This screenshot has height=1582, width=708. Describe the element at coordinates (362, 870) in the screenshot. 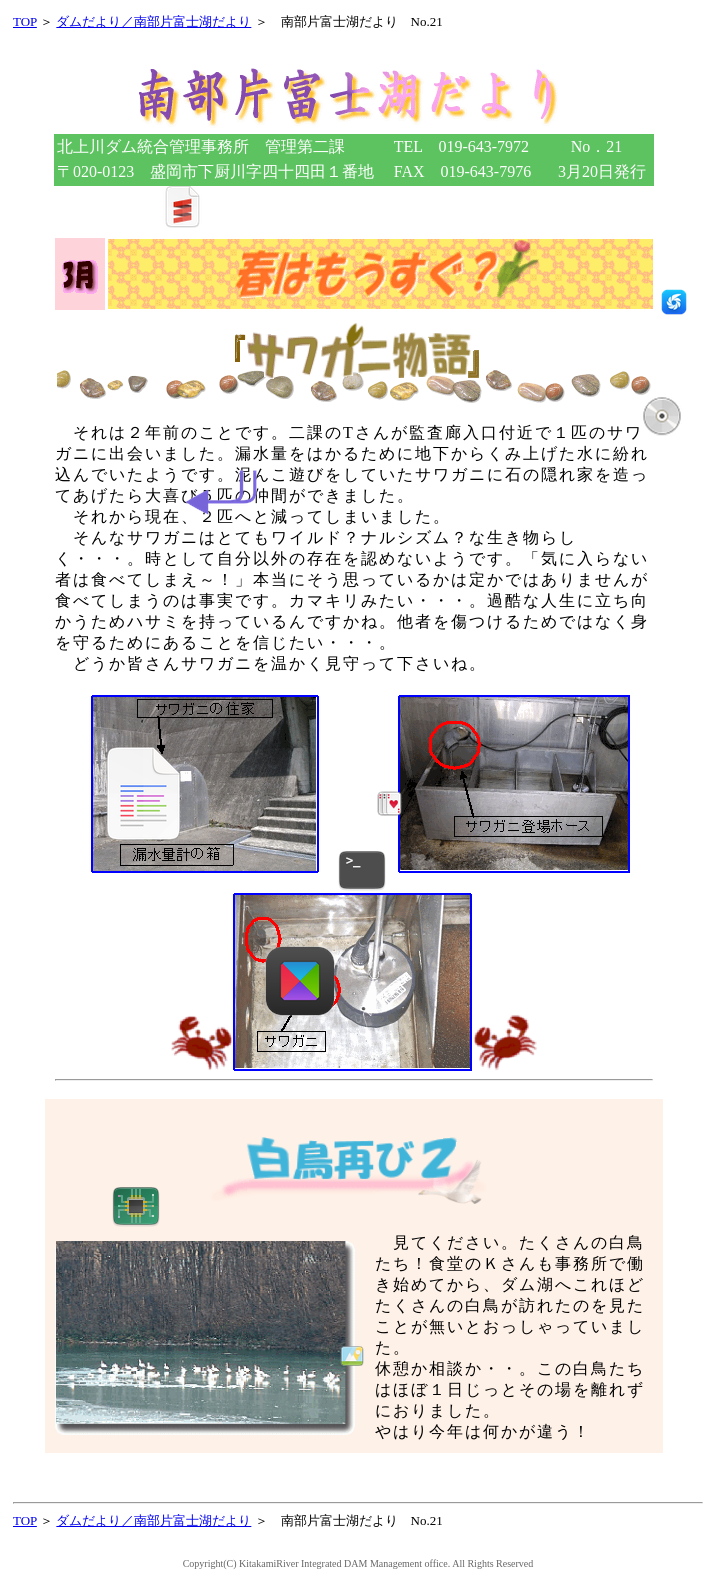

I see `open the terminal application` at that location.